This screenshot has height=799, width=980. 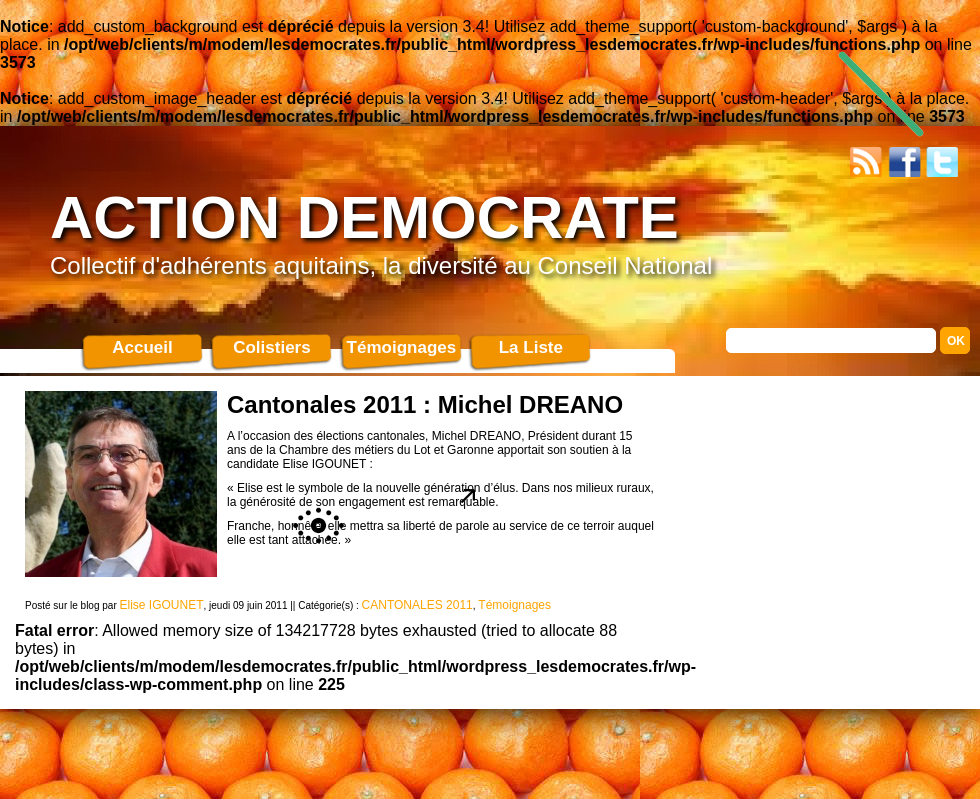 What do you see at coordinates (468, 496) in the screenshot?
I see `open link in new tab or window` at bounding box center [468, 496].